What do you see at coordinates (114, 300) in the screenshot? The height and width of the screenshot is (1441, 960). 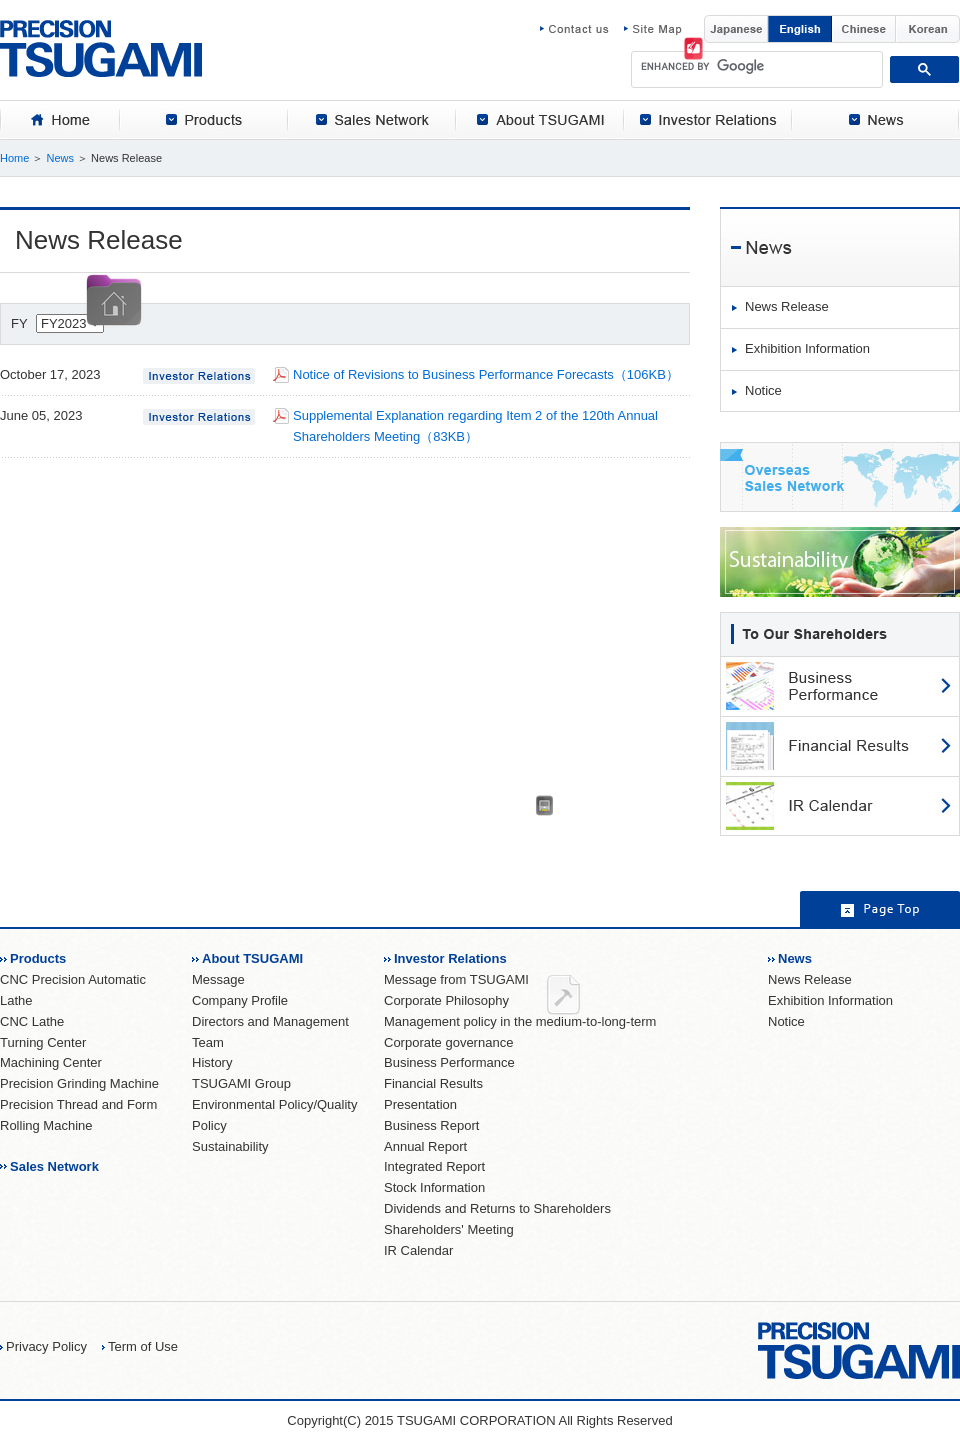 I see `access your home folder` at bounding box center [114, 300].